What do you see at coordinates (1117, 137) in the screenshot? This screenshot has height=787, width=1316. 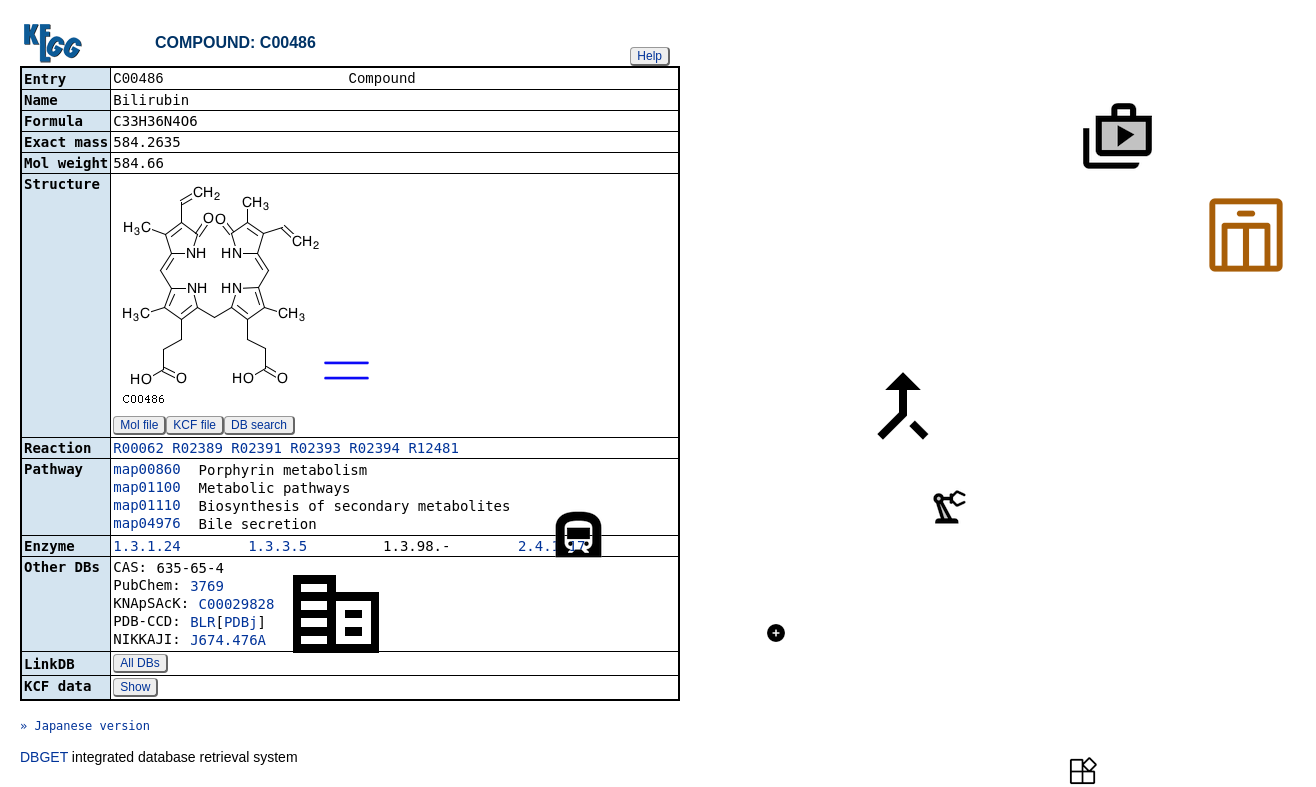 I see `view your google play store purchases` at bounding box center [1117, 137].